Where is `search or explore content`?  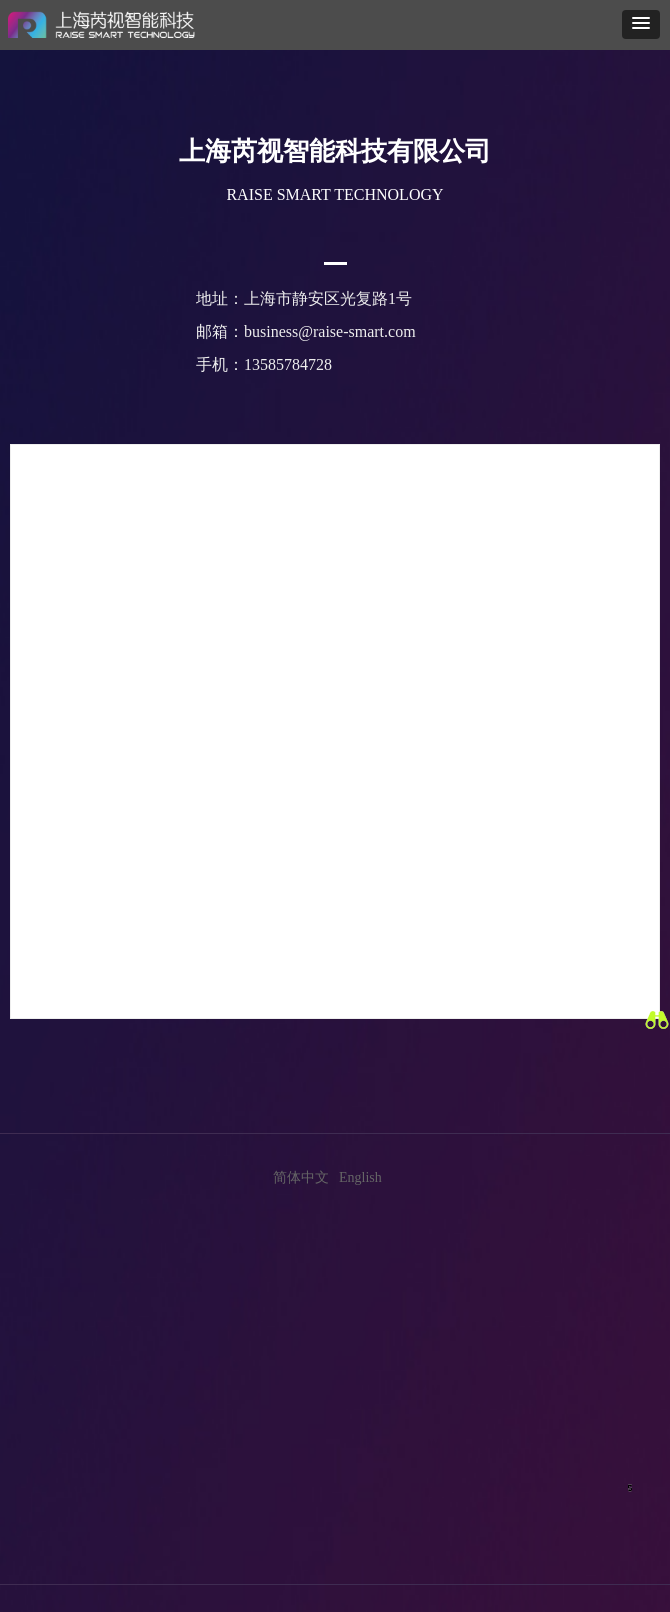 search or explore content is located at coordinates (657, 1020).